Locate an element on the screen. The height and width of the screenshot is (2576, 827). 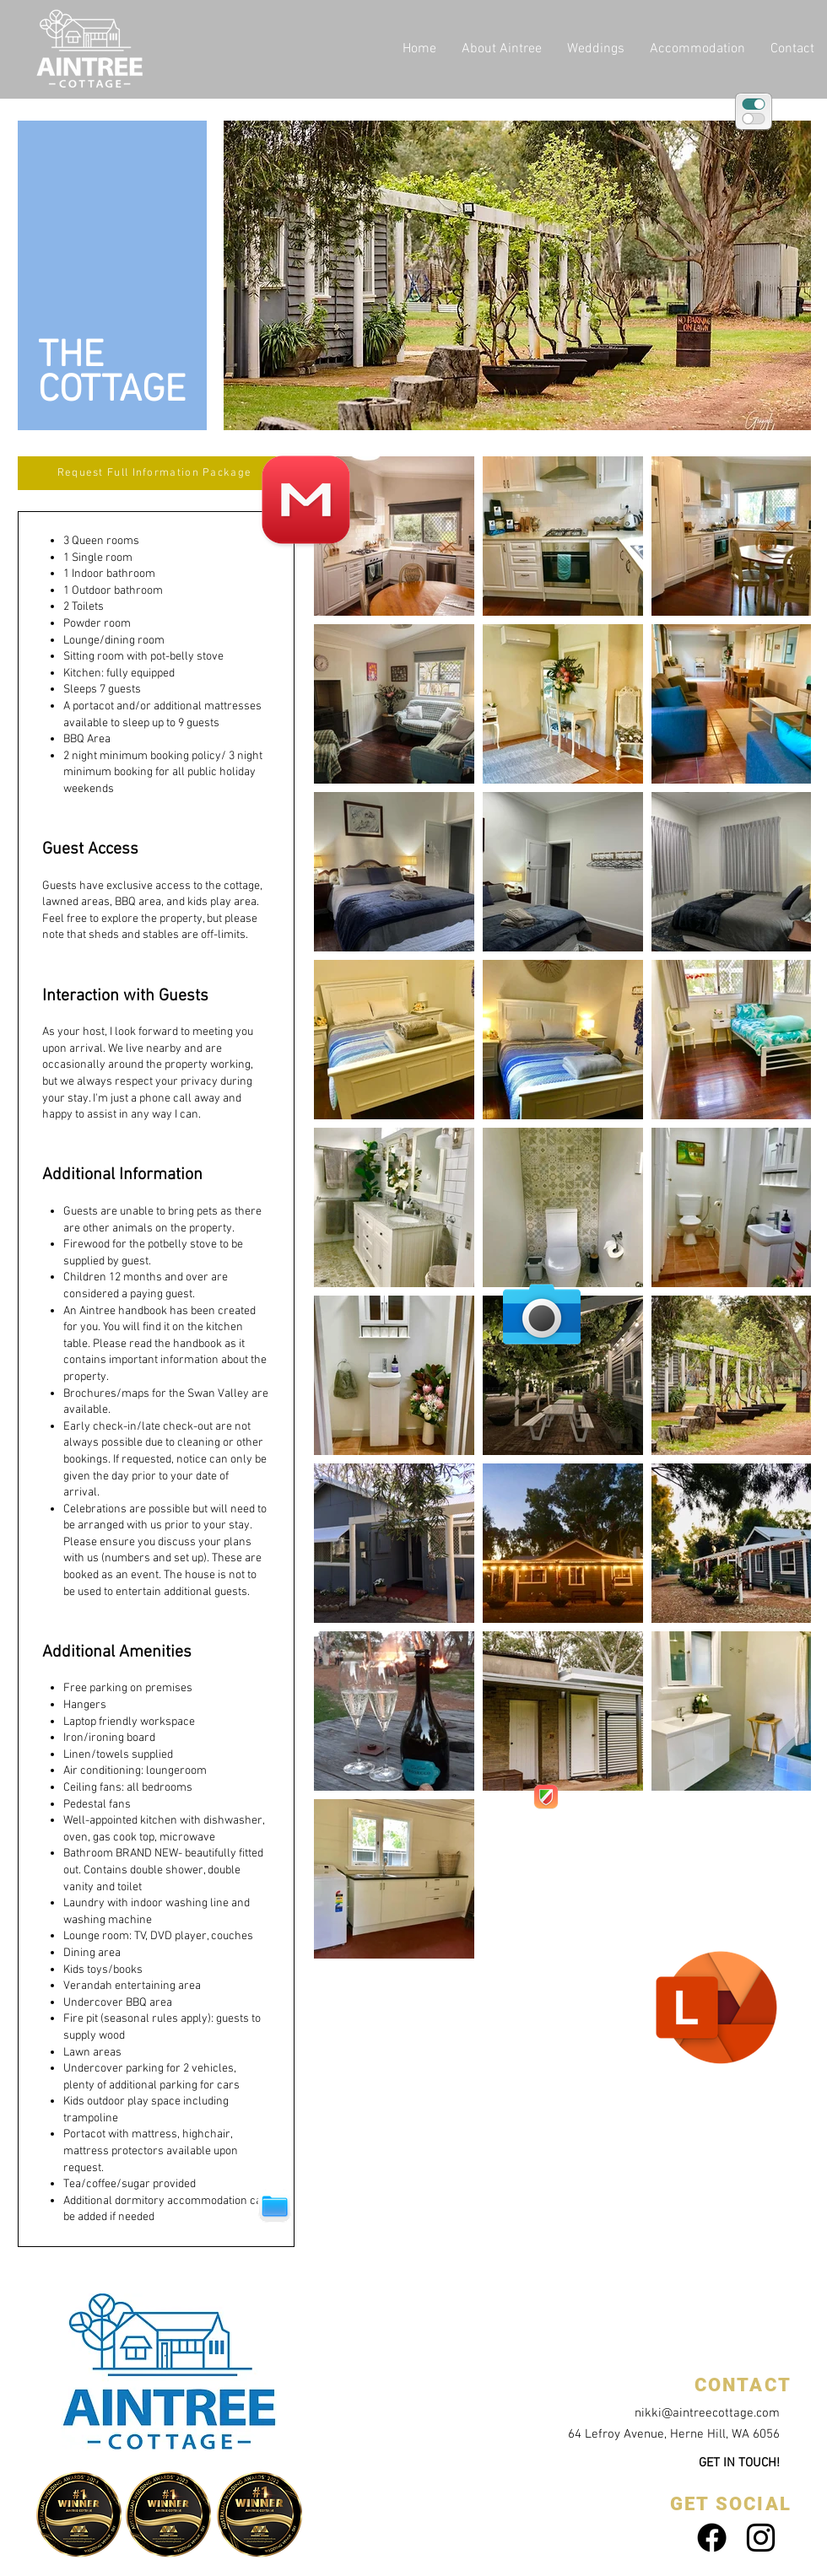
open the camera app is located at coordinates (542, 1315).